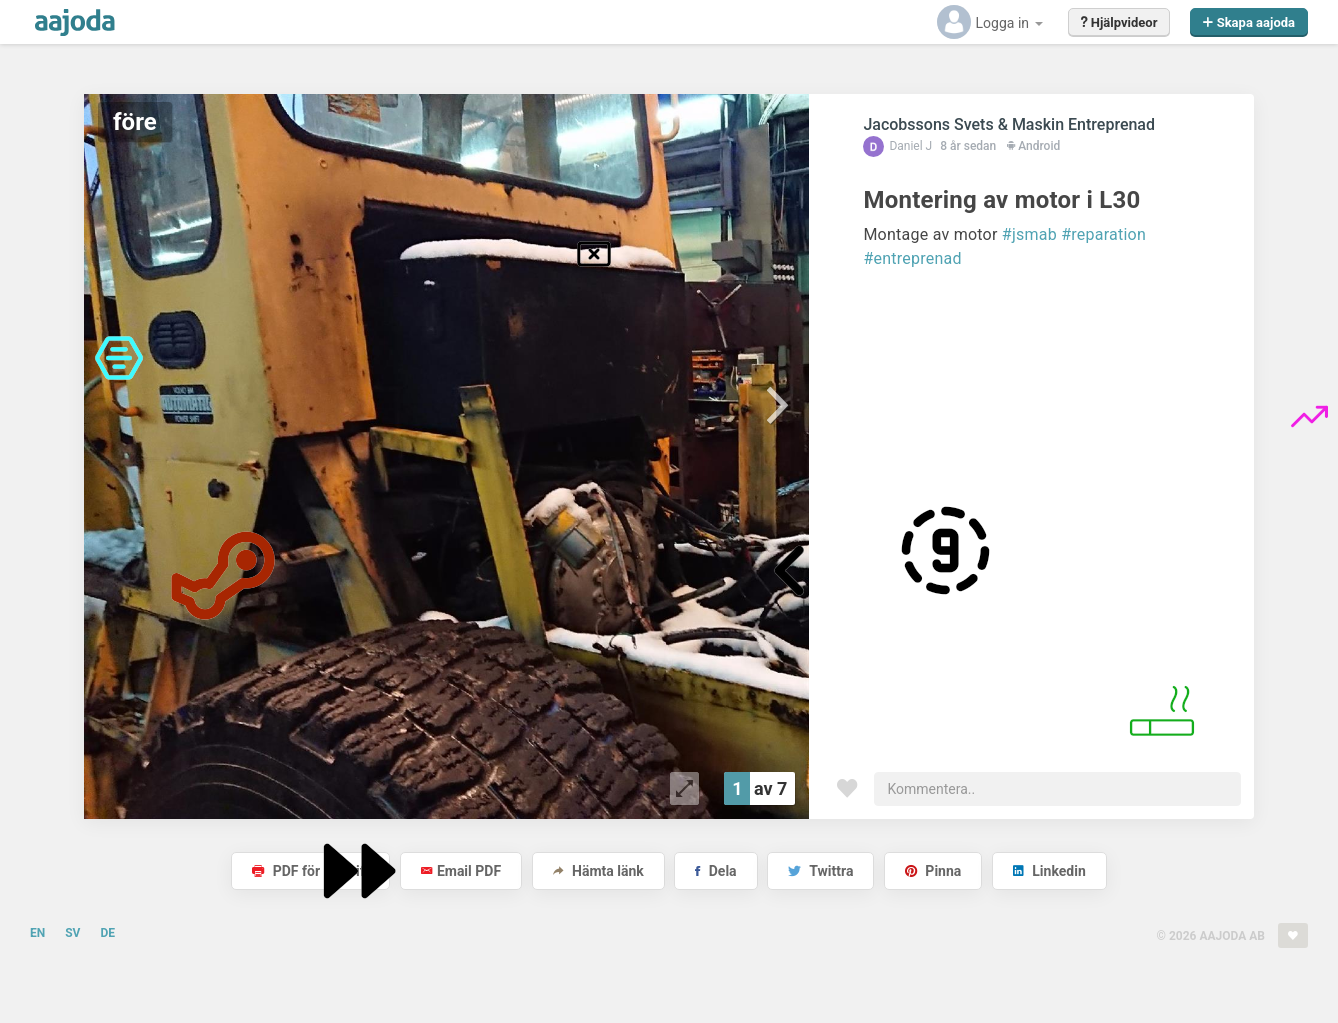  I want to click on skip to the next track, so click(358, 871).